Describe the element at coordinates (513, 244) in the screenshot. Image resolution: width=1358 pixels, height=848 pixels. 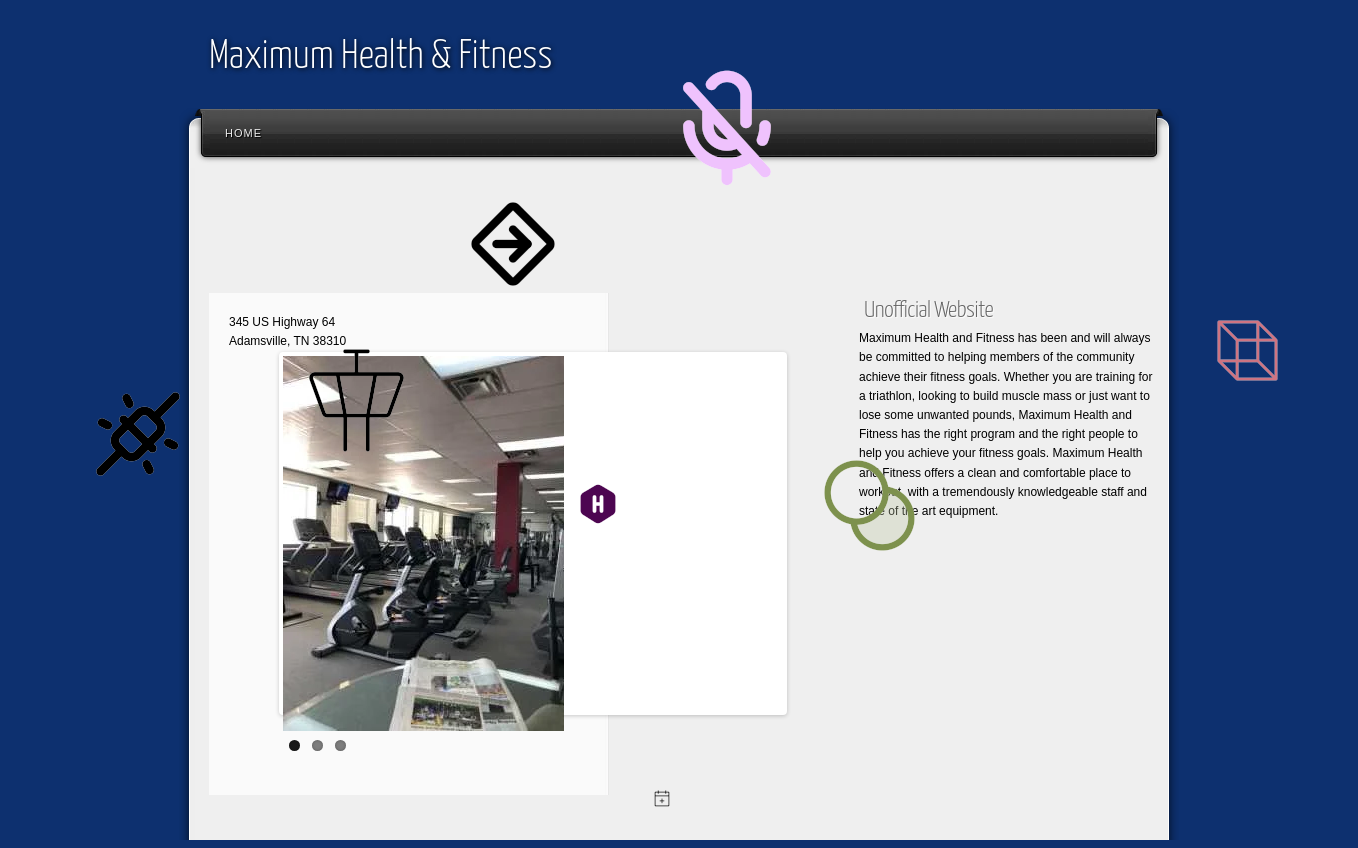
I see `get directions or navigation guidance` at that location.